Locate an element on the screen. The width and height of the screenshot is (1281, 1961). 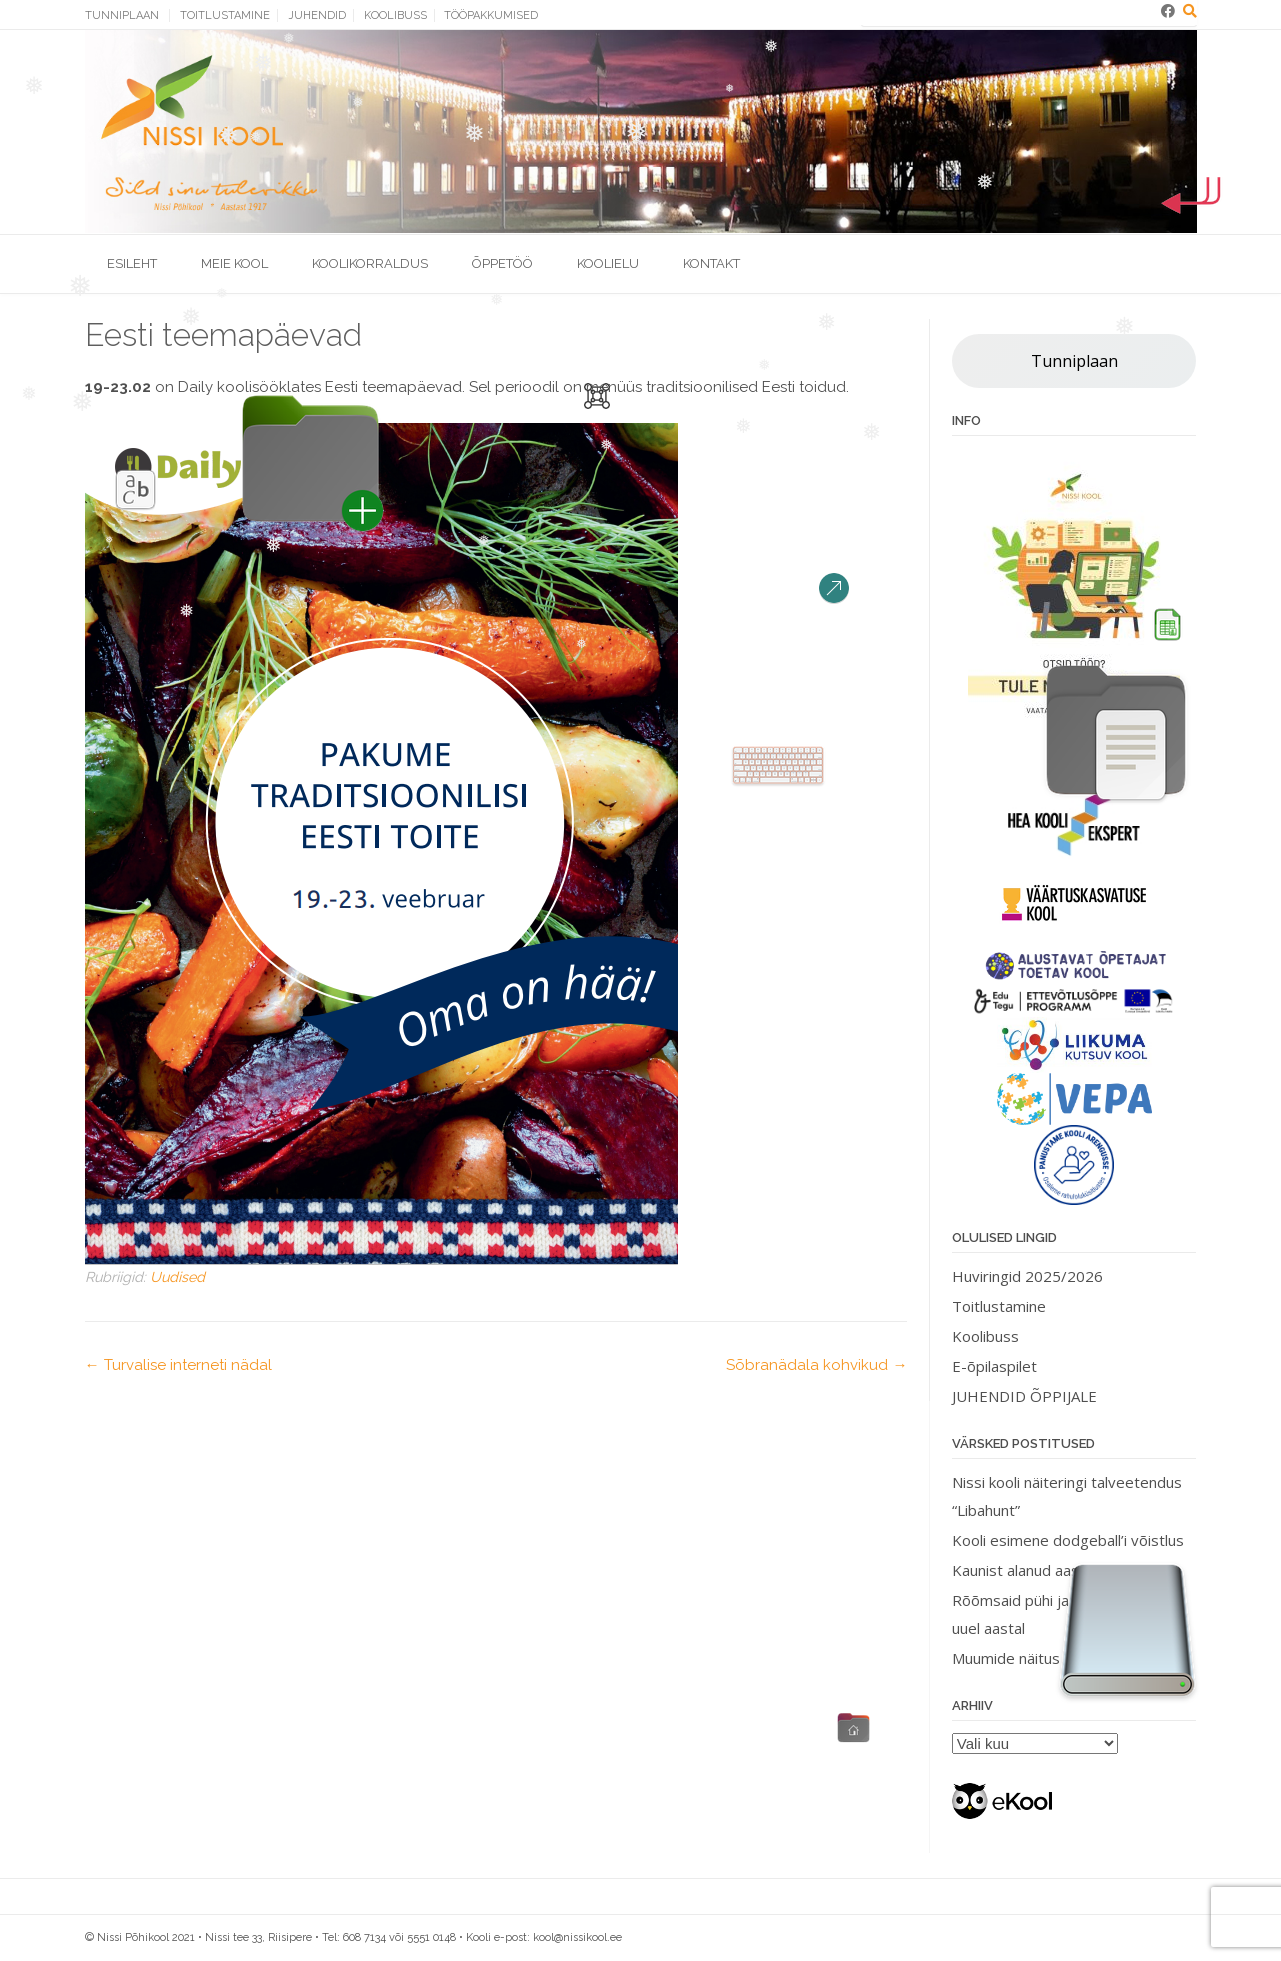
access your home folder is located at coordinates (853, 1727).